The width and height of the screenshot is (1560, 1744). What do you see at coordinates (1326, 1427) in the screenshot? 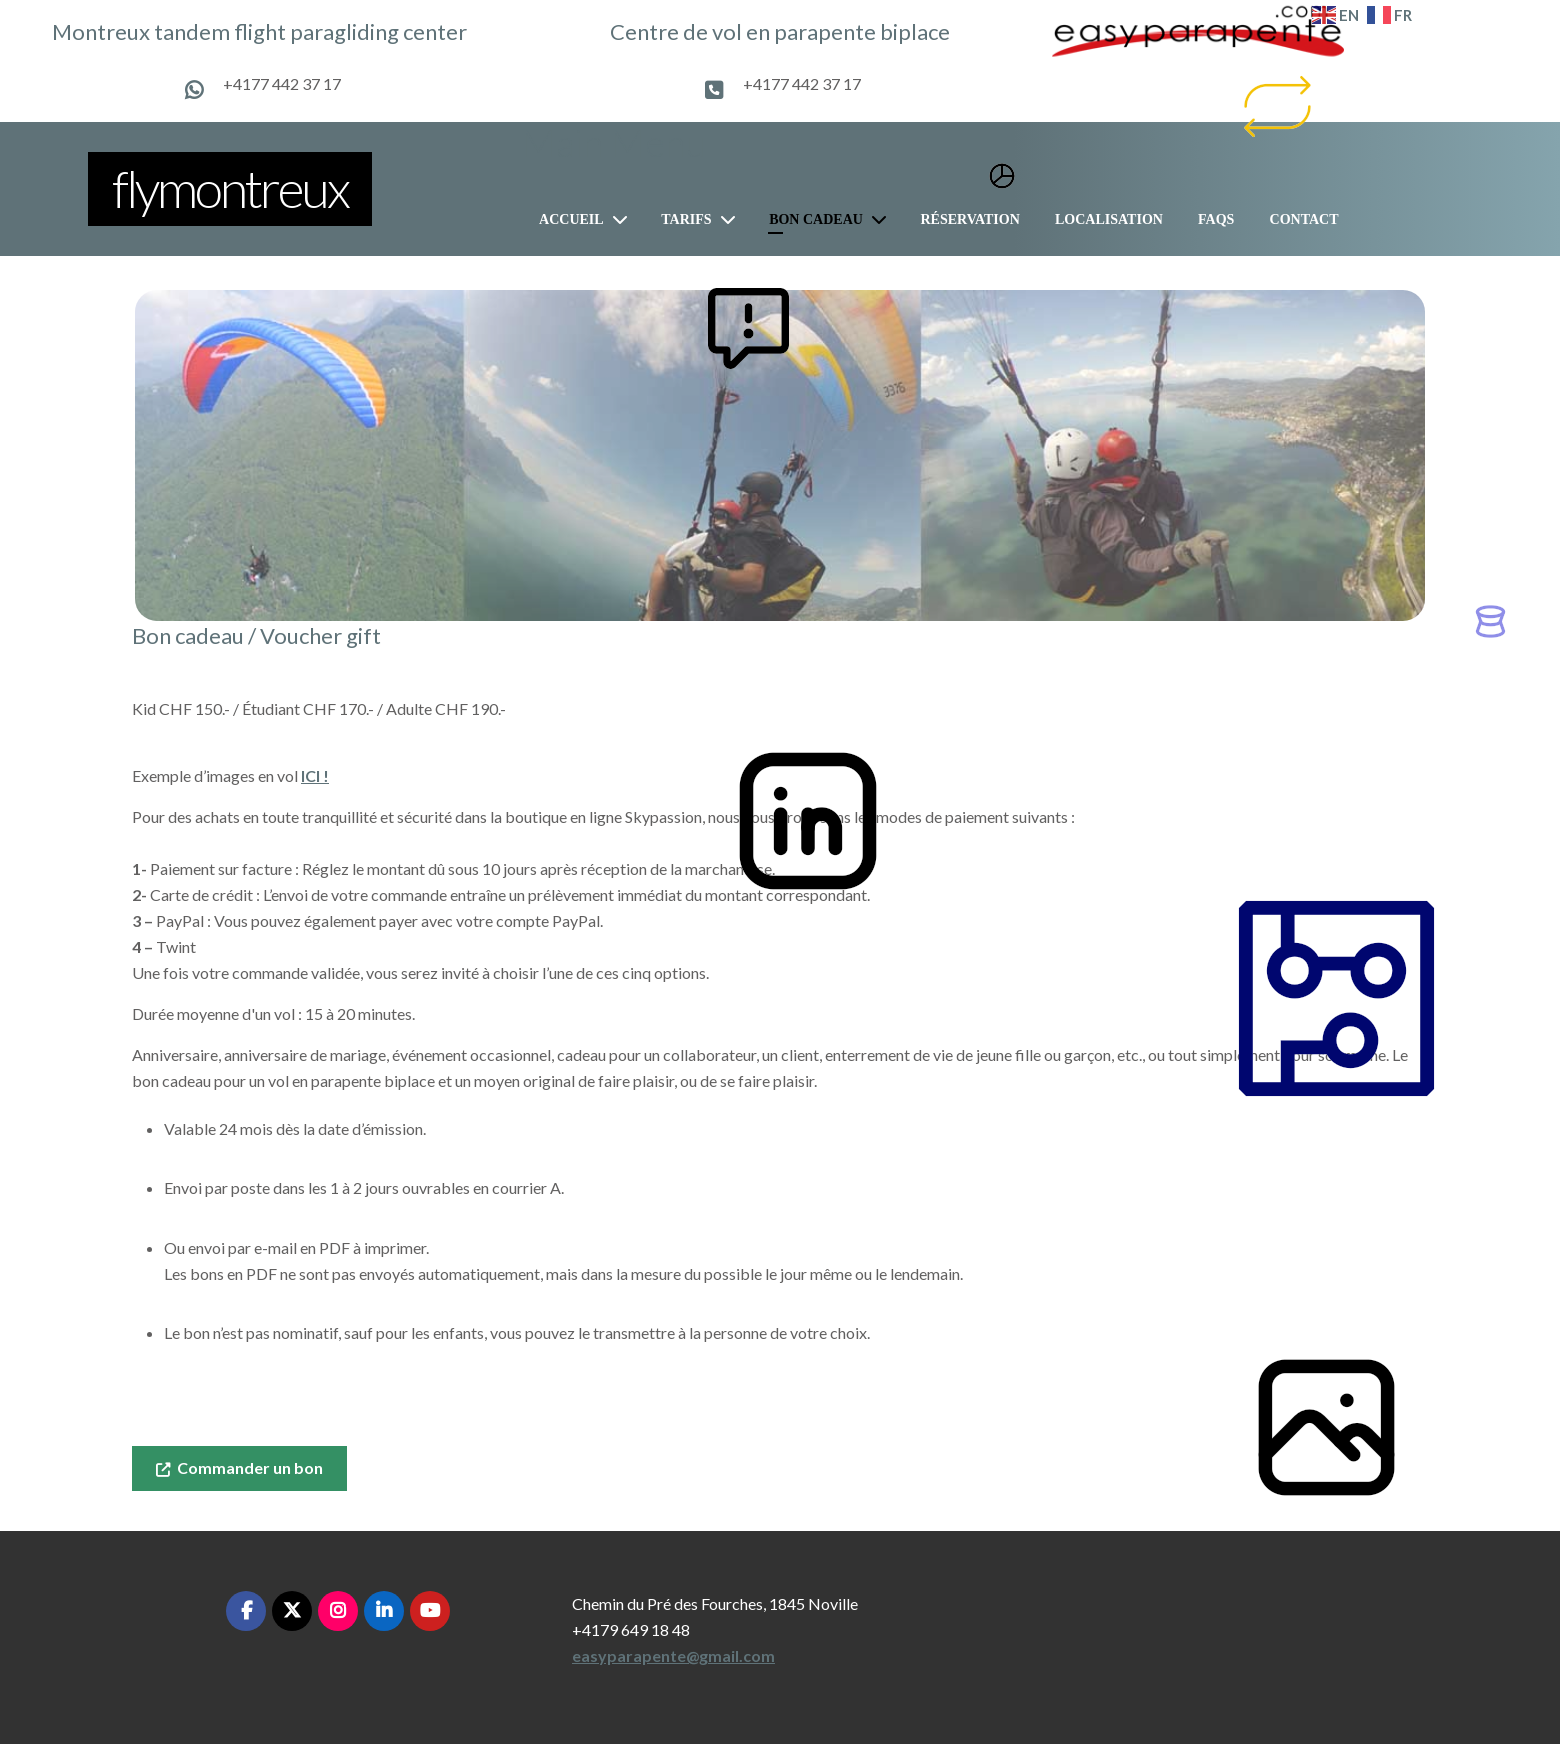
I see `view photos or images` at bounding box center [1326, 1427].